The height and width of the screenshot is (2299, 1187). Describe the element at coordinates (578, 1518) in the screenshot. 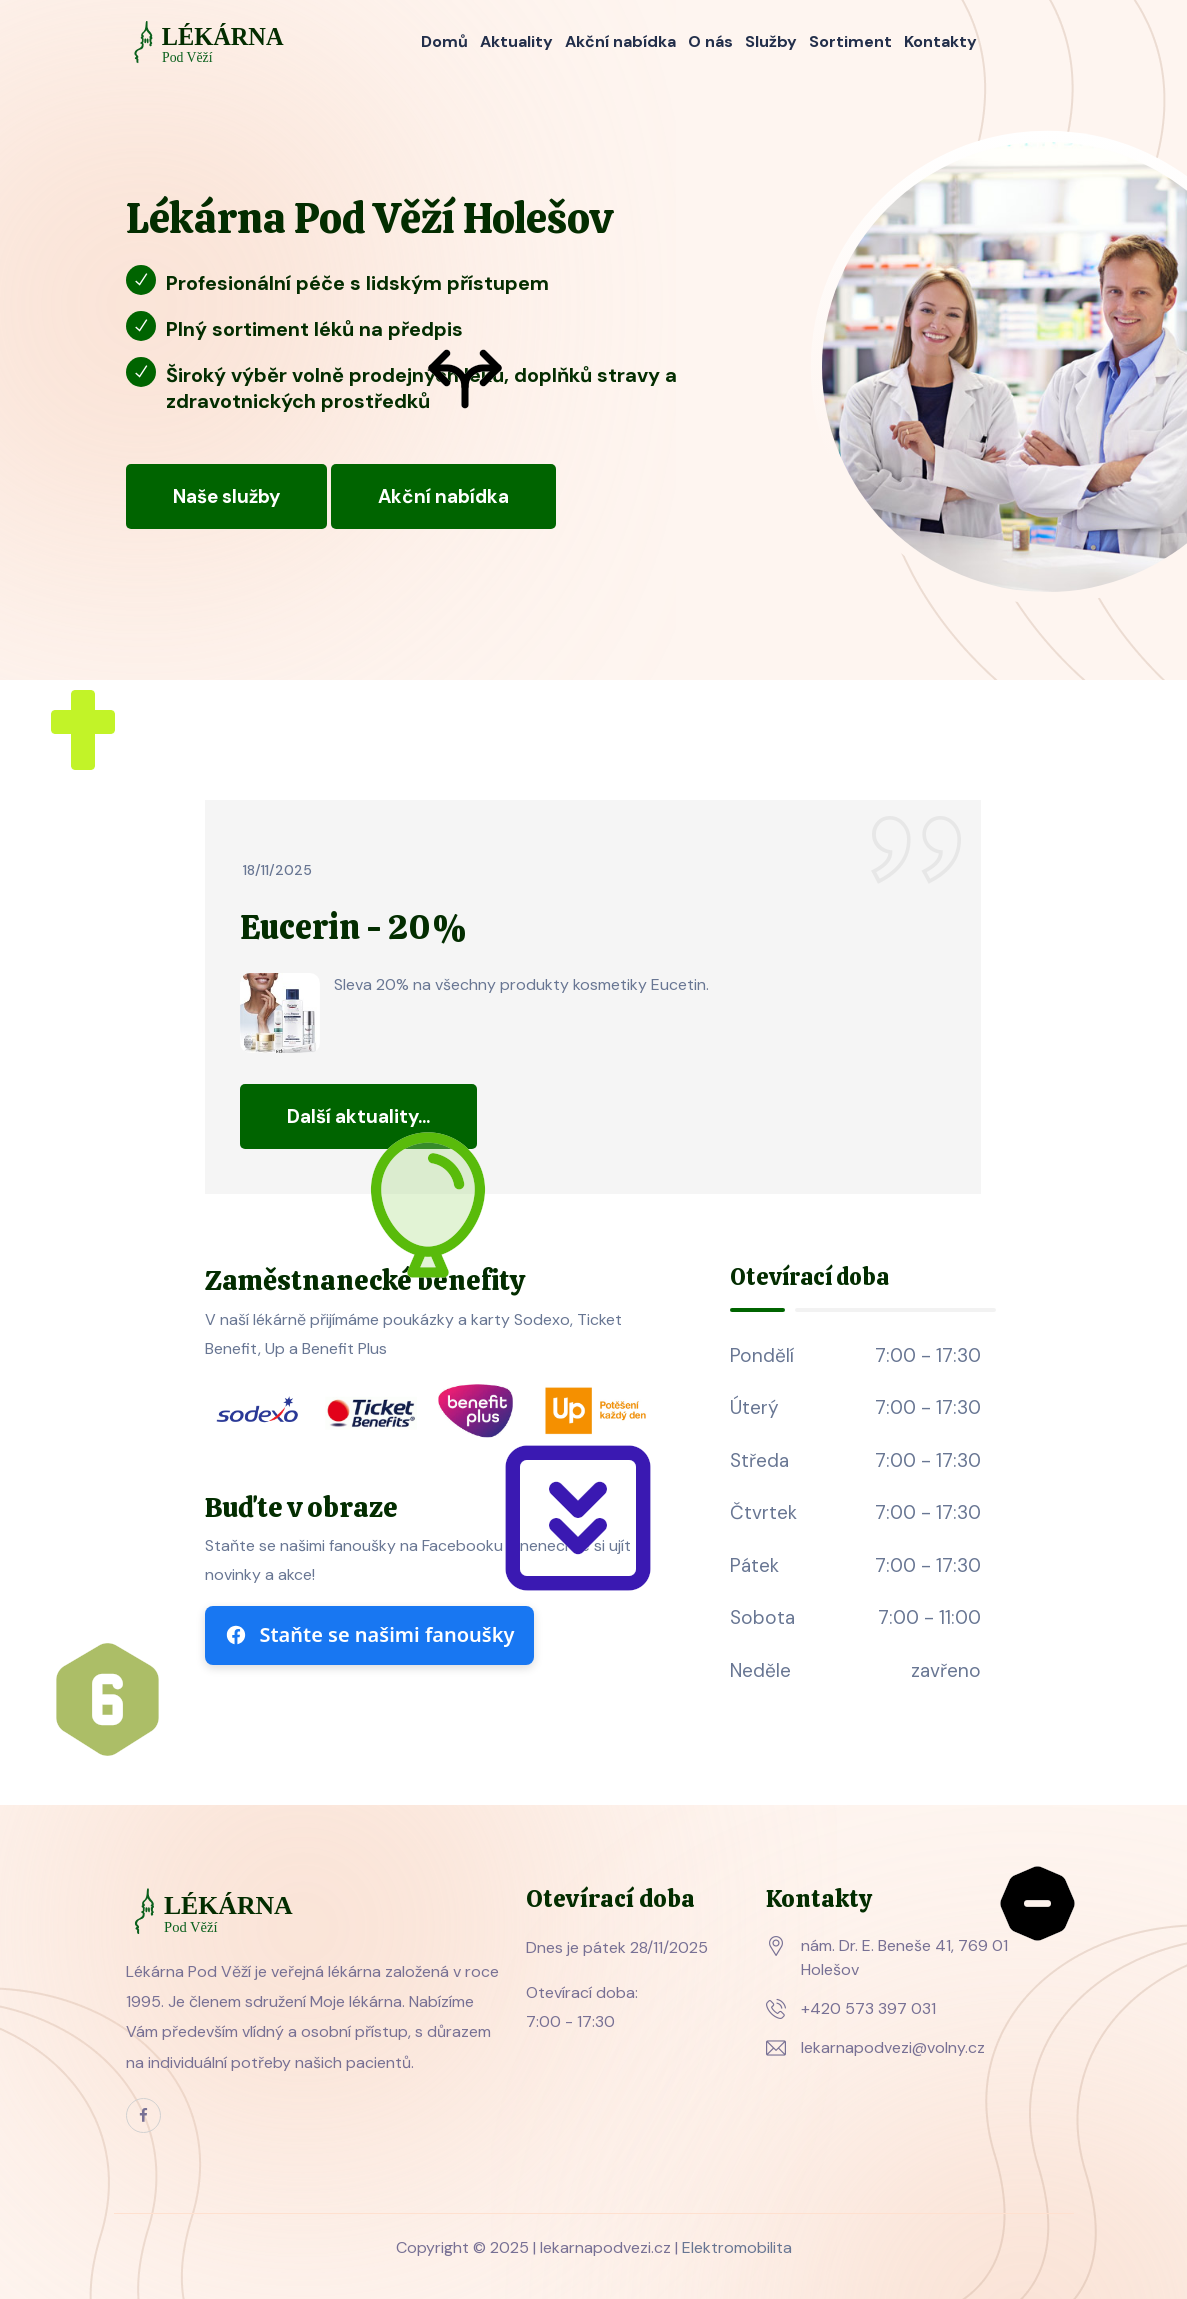

I see `collapse or minimize content section` at that location.